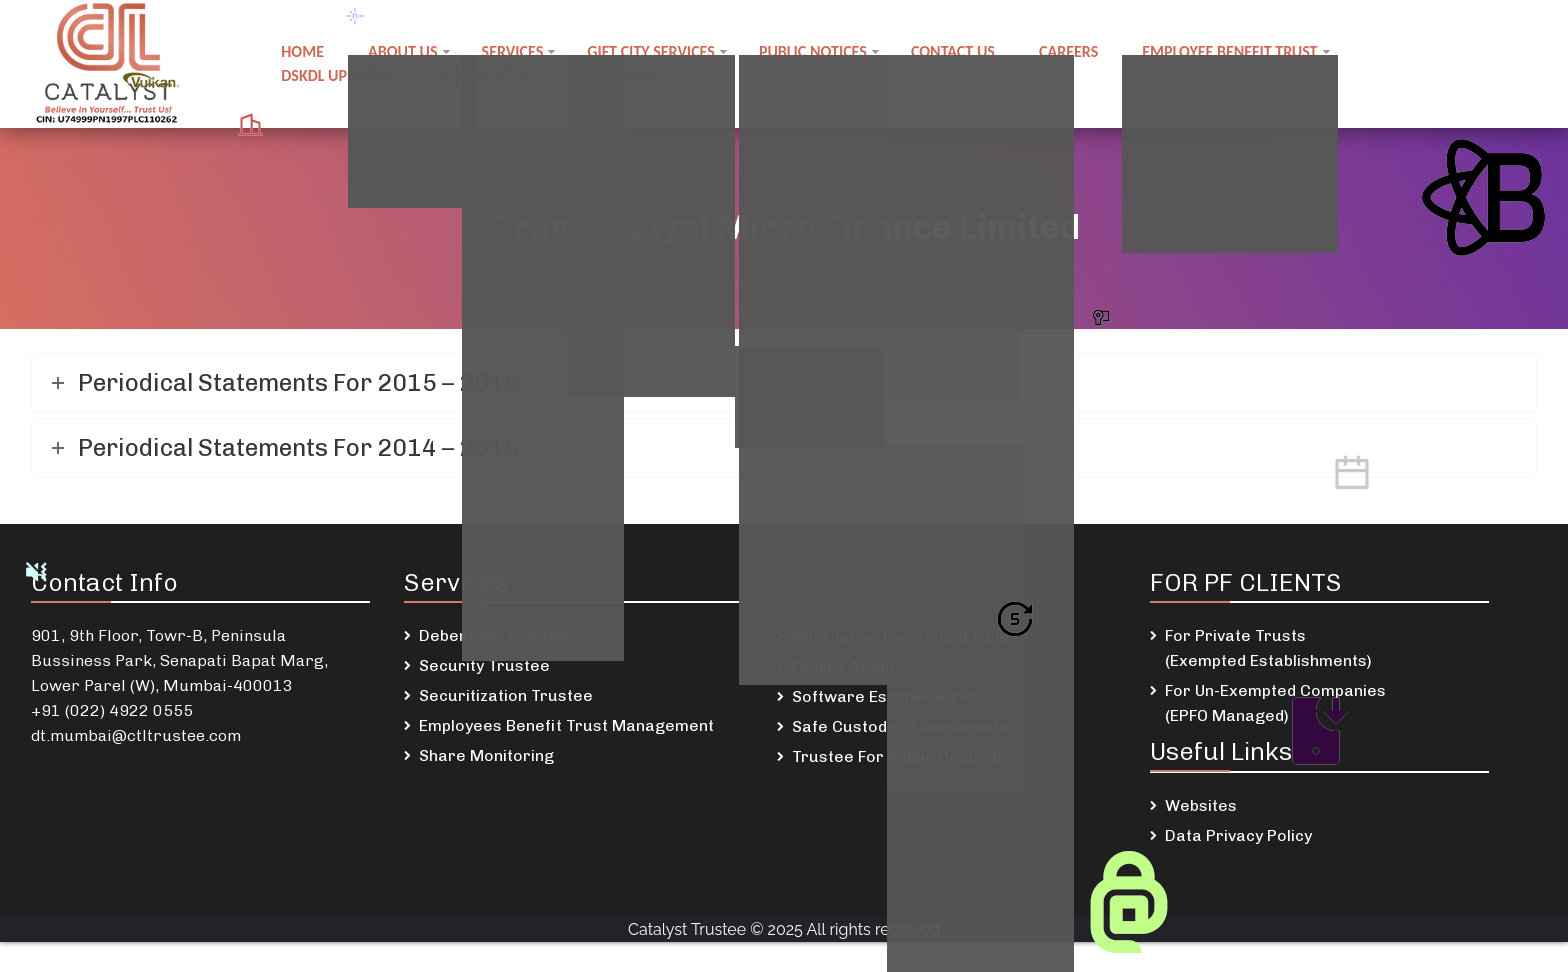 The height and width of the screenshot is (972, 1568). What do you see at coordinates (37, 572) in the screenshot?
I see `mute sound and enable vibrate mode` at bounding box center [37, 572].